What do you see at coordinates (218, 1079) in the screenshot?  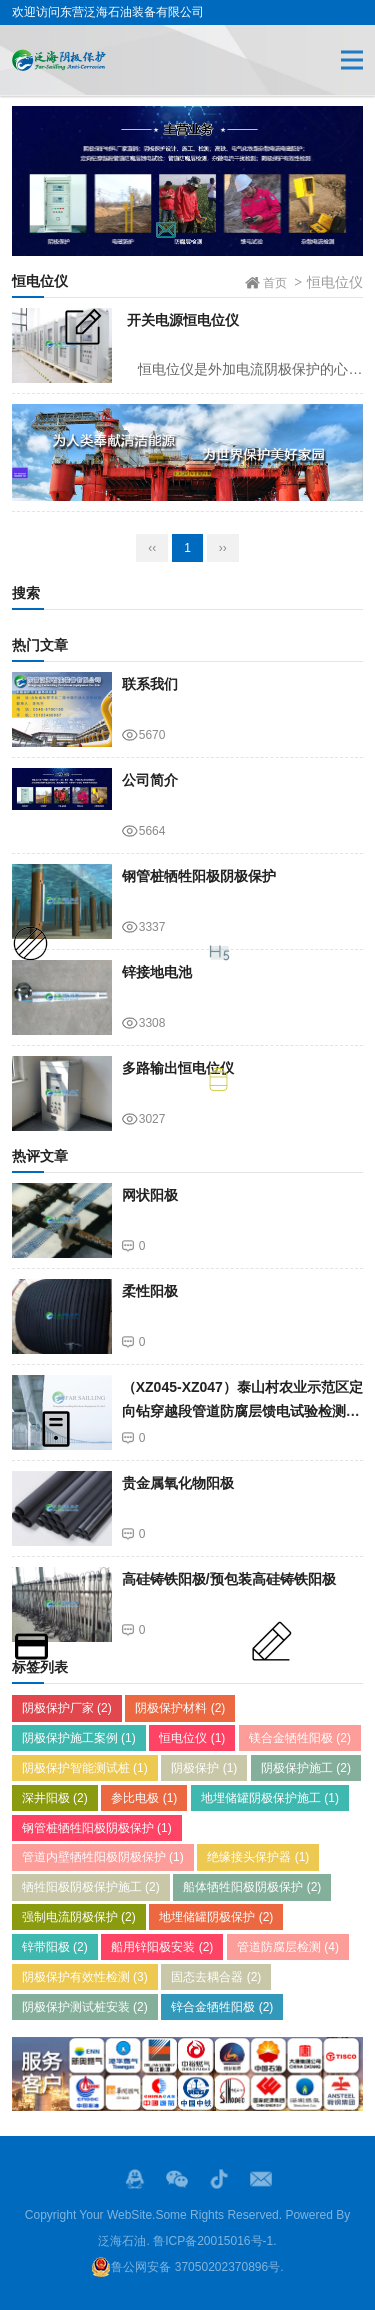 I see `view or manage stored items` at bounding box center [218, 1079].